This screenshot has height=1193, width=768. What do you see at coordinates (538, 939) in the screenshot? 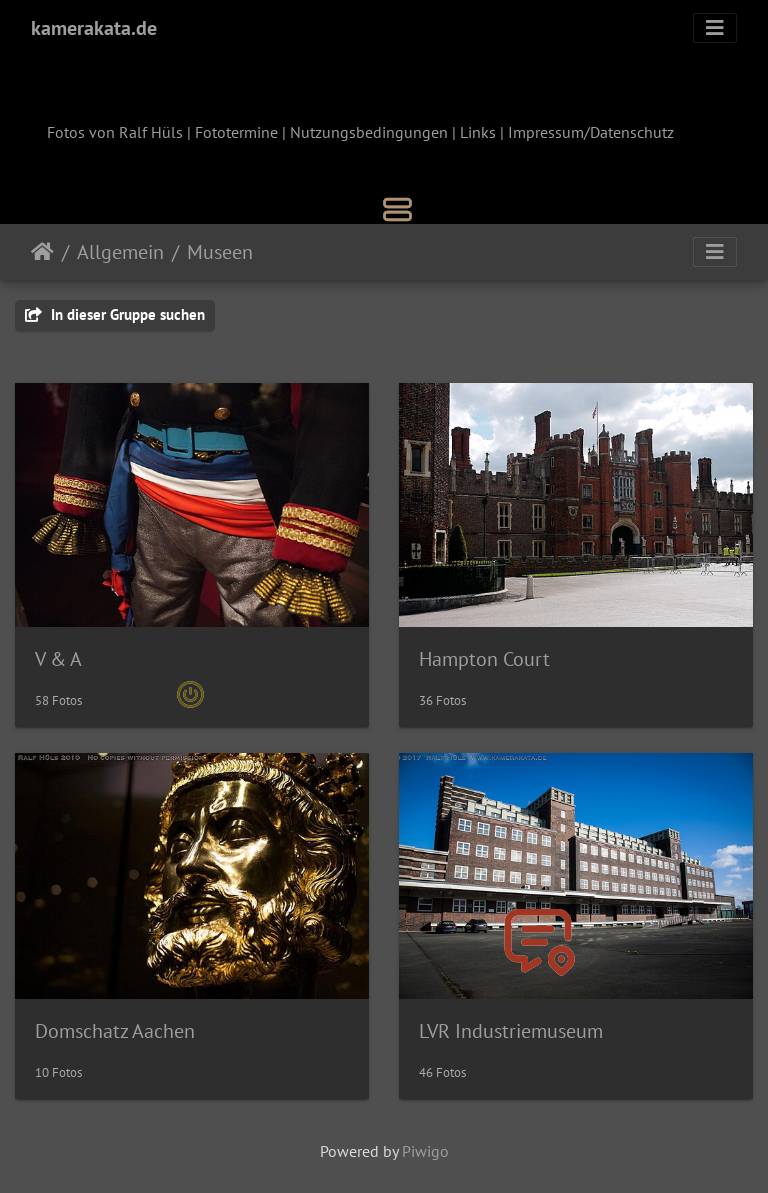
I see `pin a message to a specific location` at bounding box center [538, 939].